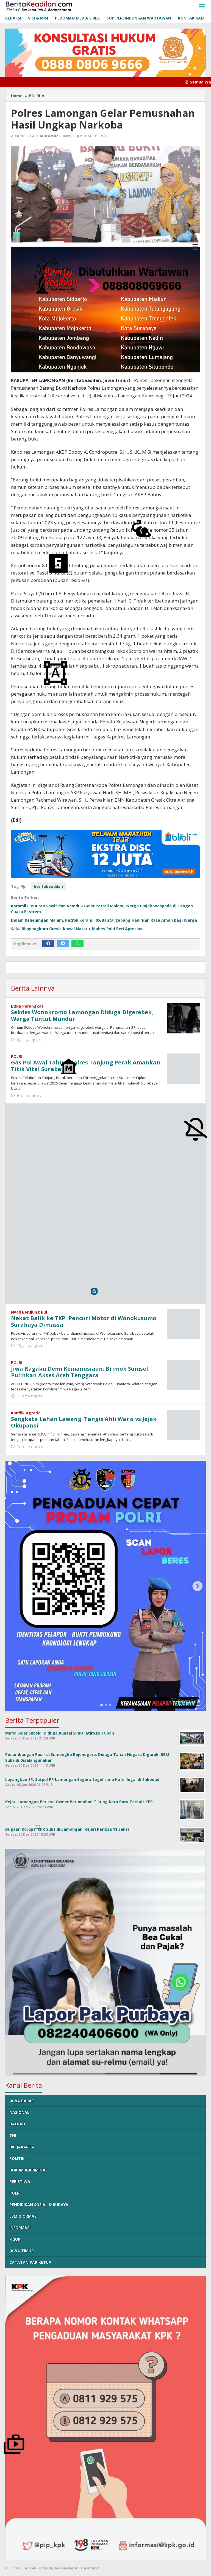 The image size is (211, 2576). Describe the element at coordinates (194, 247) in the screenshot. I see `view items in list format` at that location.